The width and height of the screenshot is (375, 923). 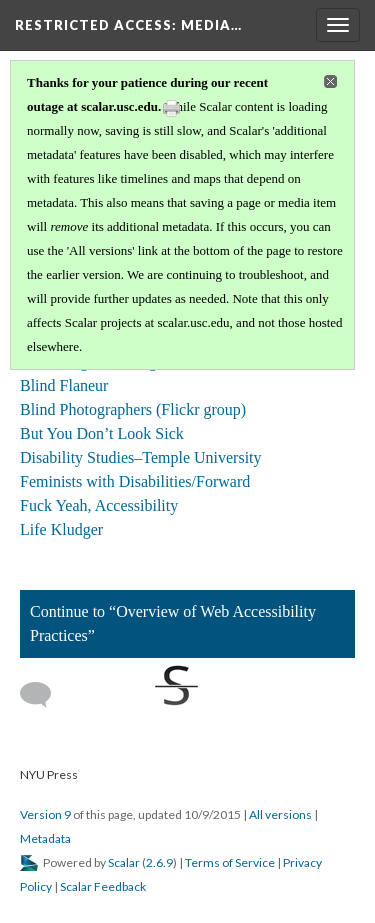 What do you see at coordinates (171, 108) in the screenshot?
I see `print the current file or document` at bounding box center [171, 108].